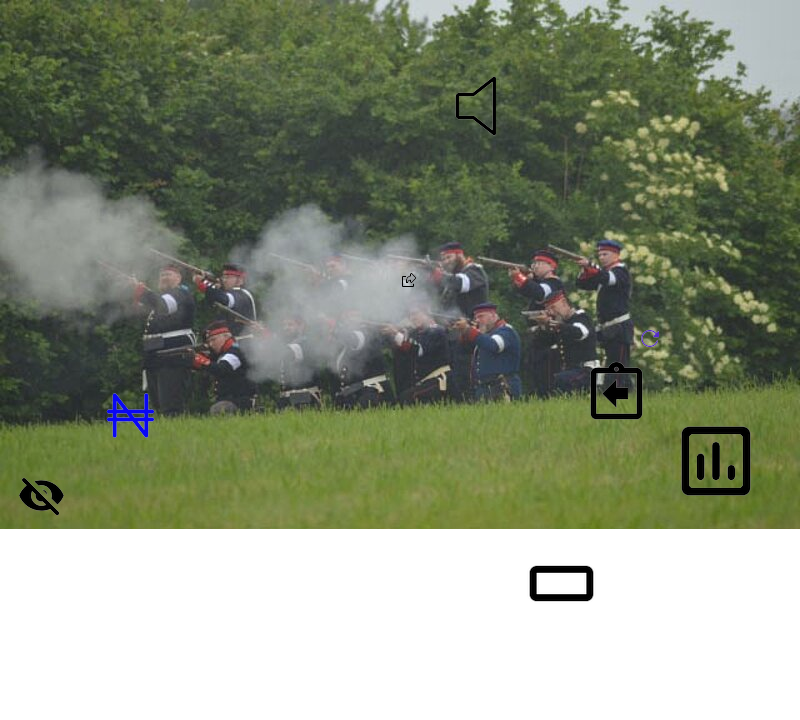 The image size is (800, 720). I want to click on hide password or sensitive content, so click(41, 496).